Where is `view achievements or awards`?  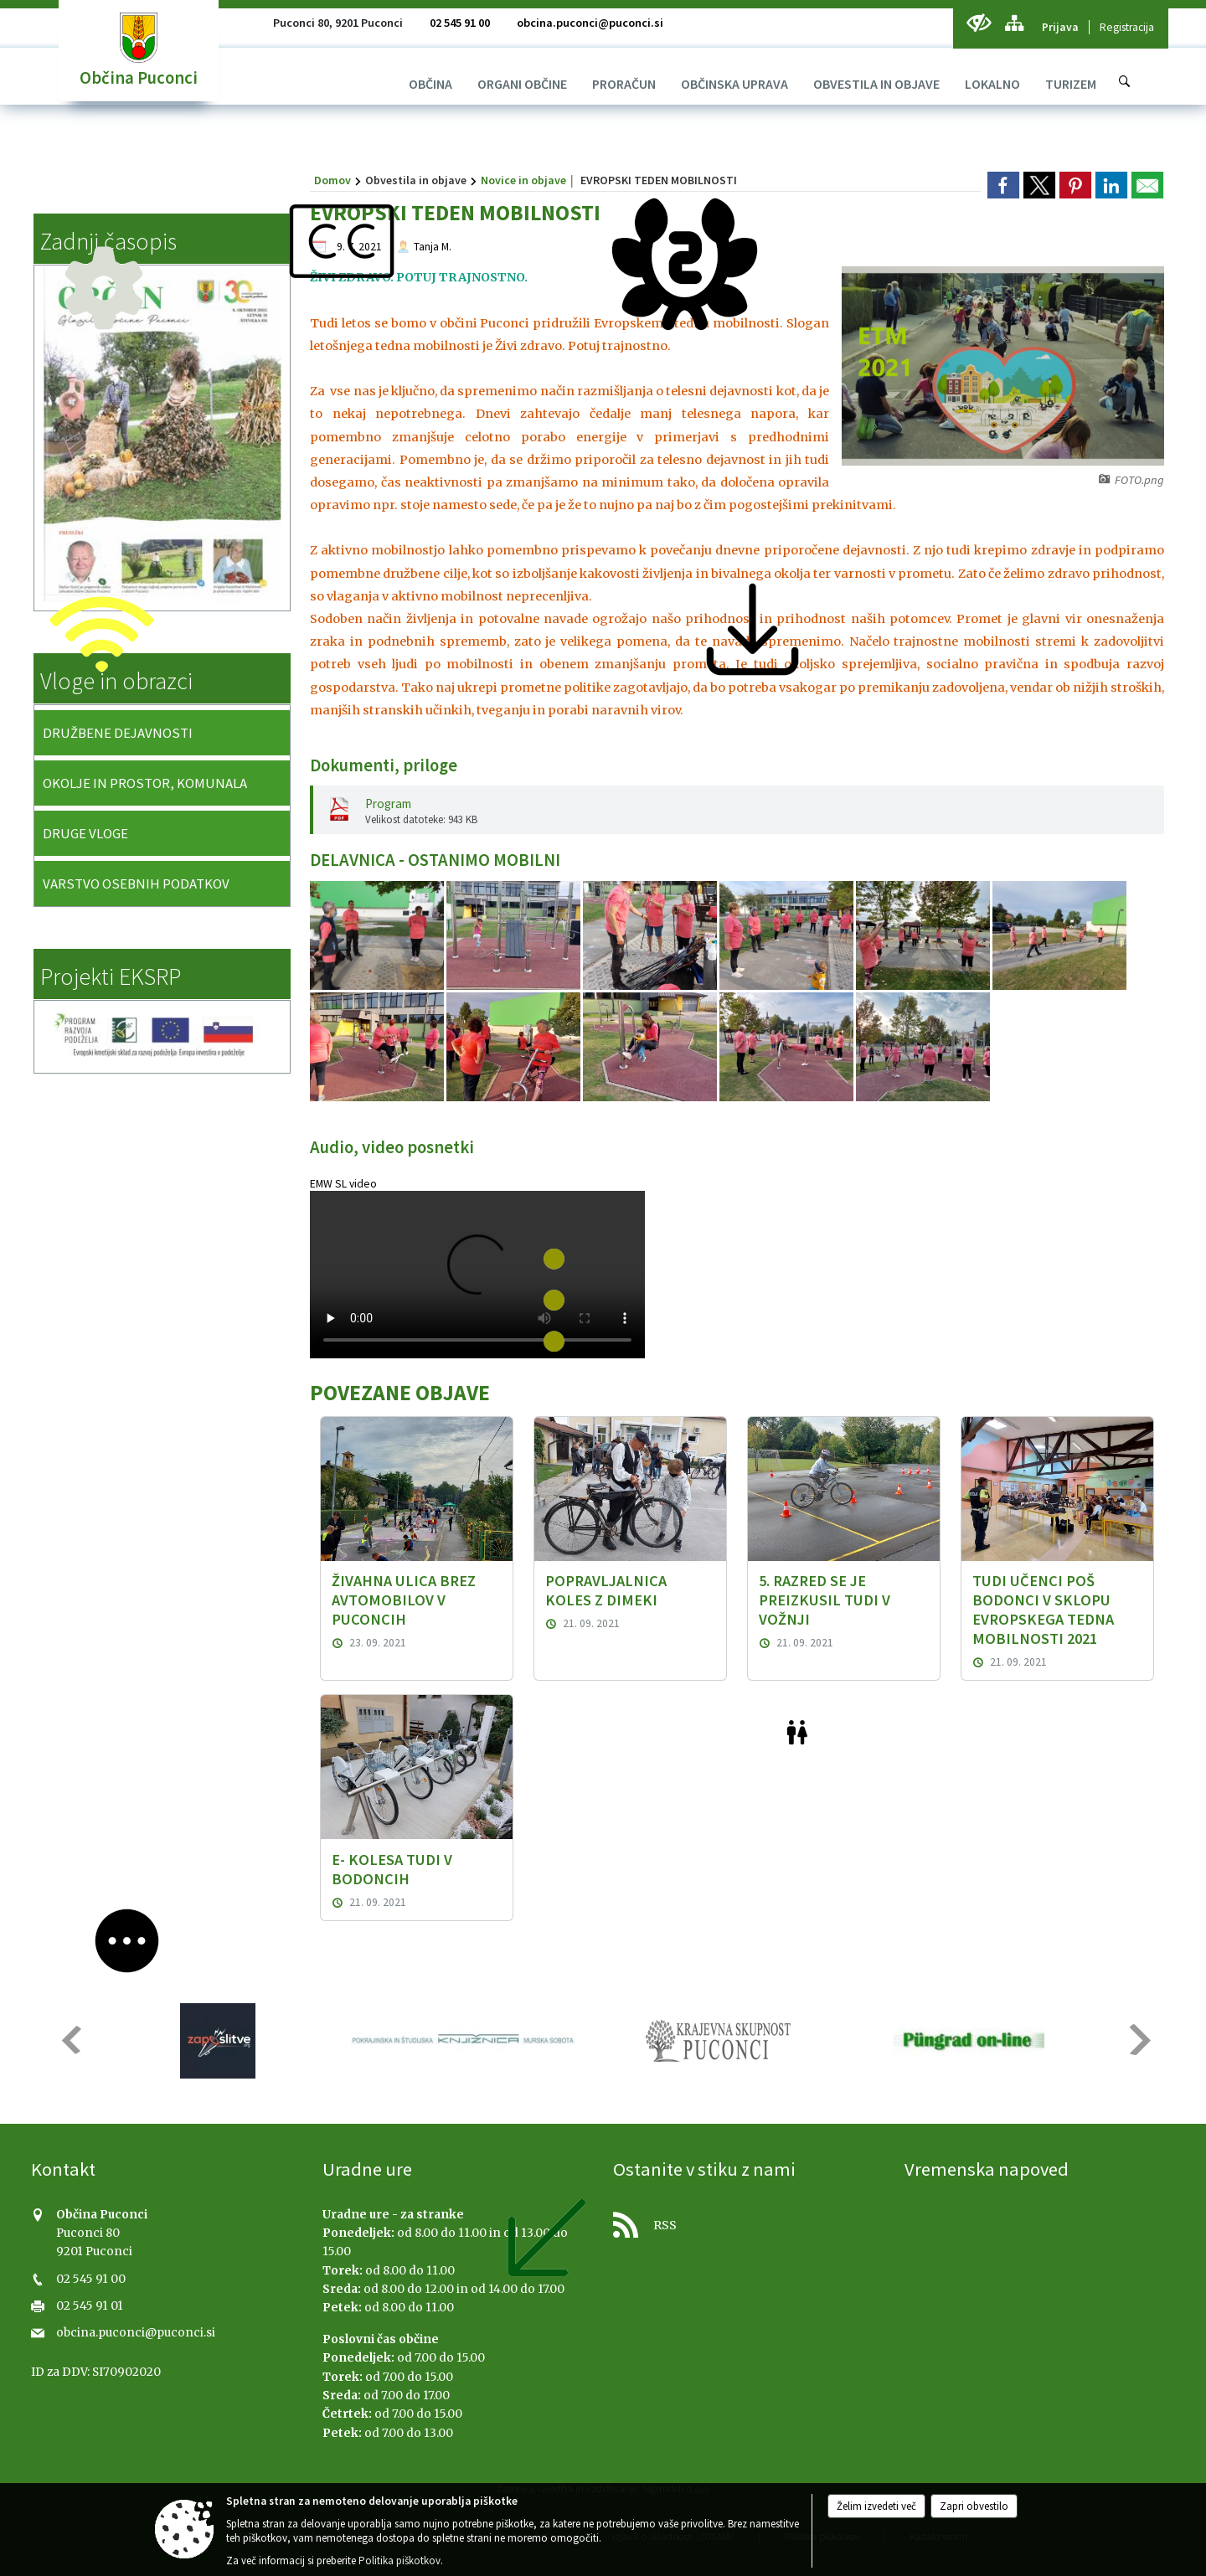 view achievements or awards is located at coordinates (684, 264).